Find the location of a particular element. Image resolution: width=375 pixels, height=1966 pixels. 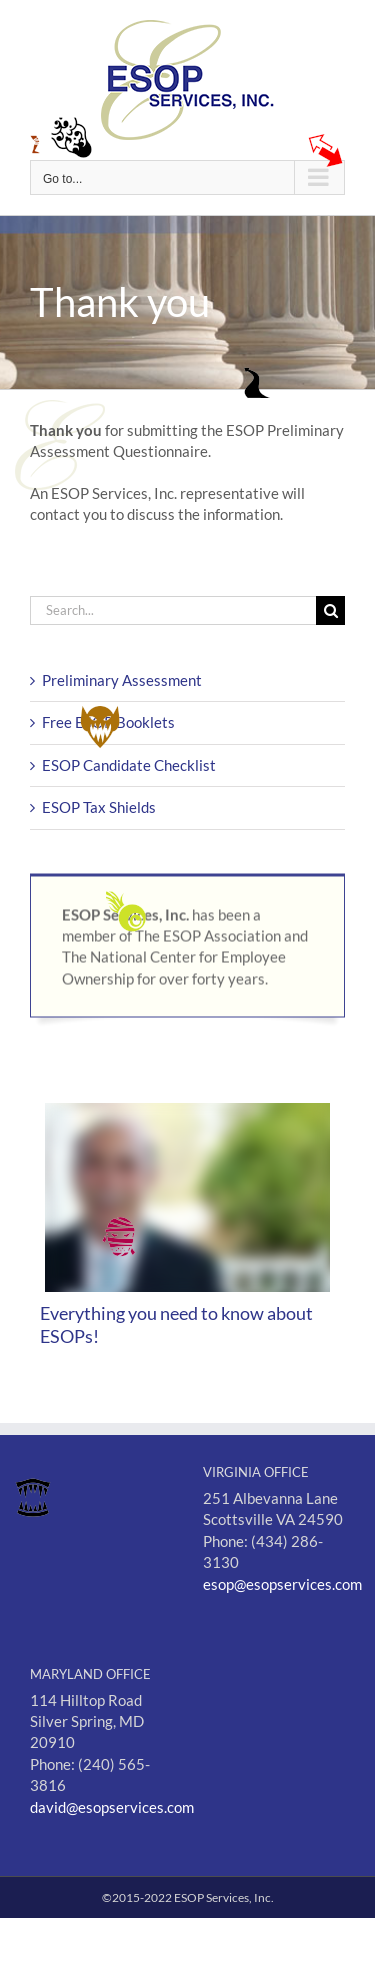

view injury or recovery status is located at coordinates (35, 144).